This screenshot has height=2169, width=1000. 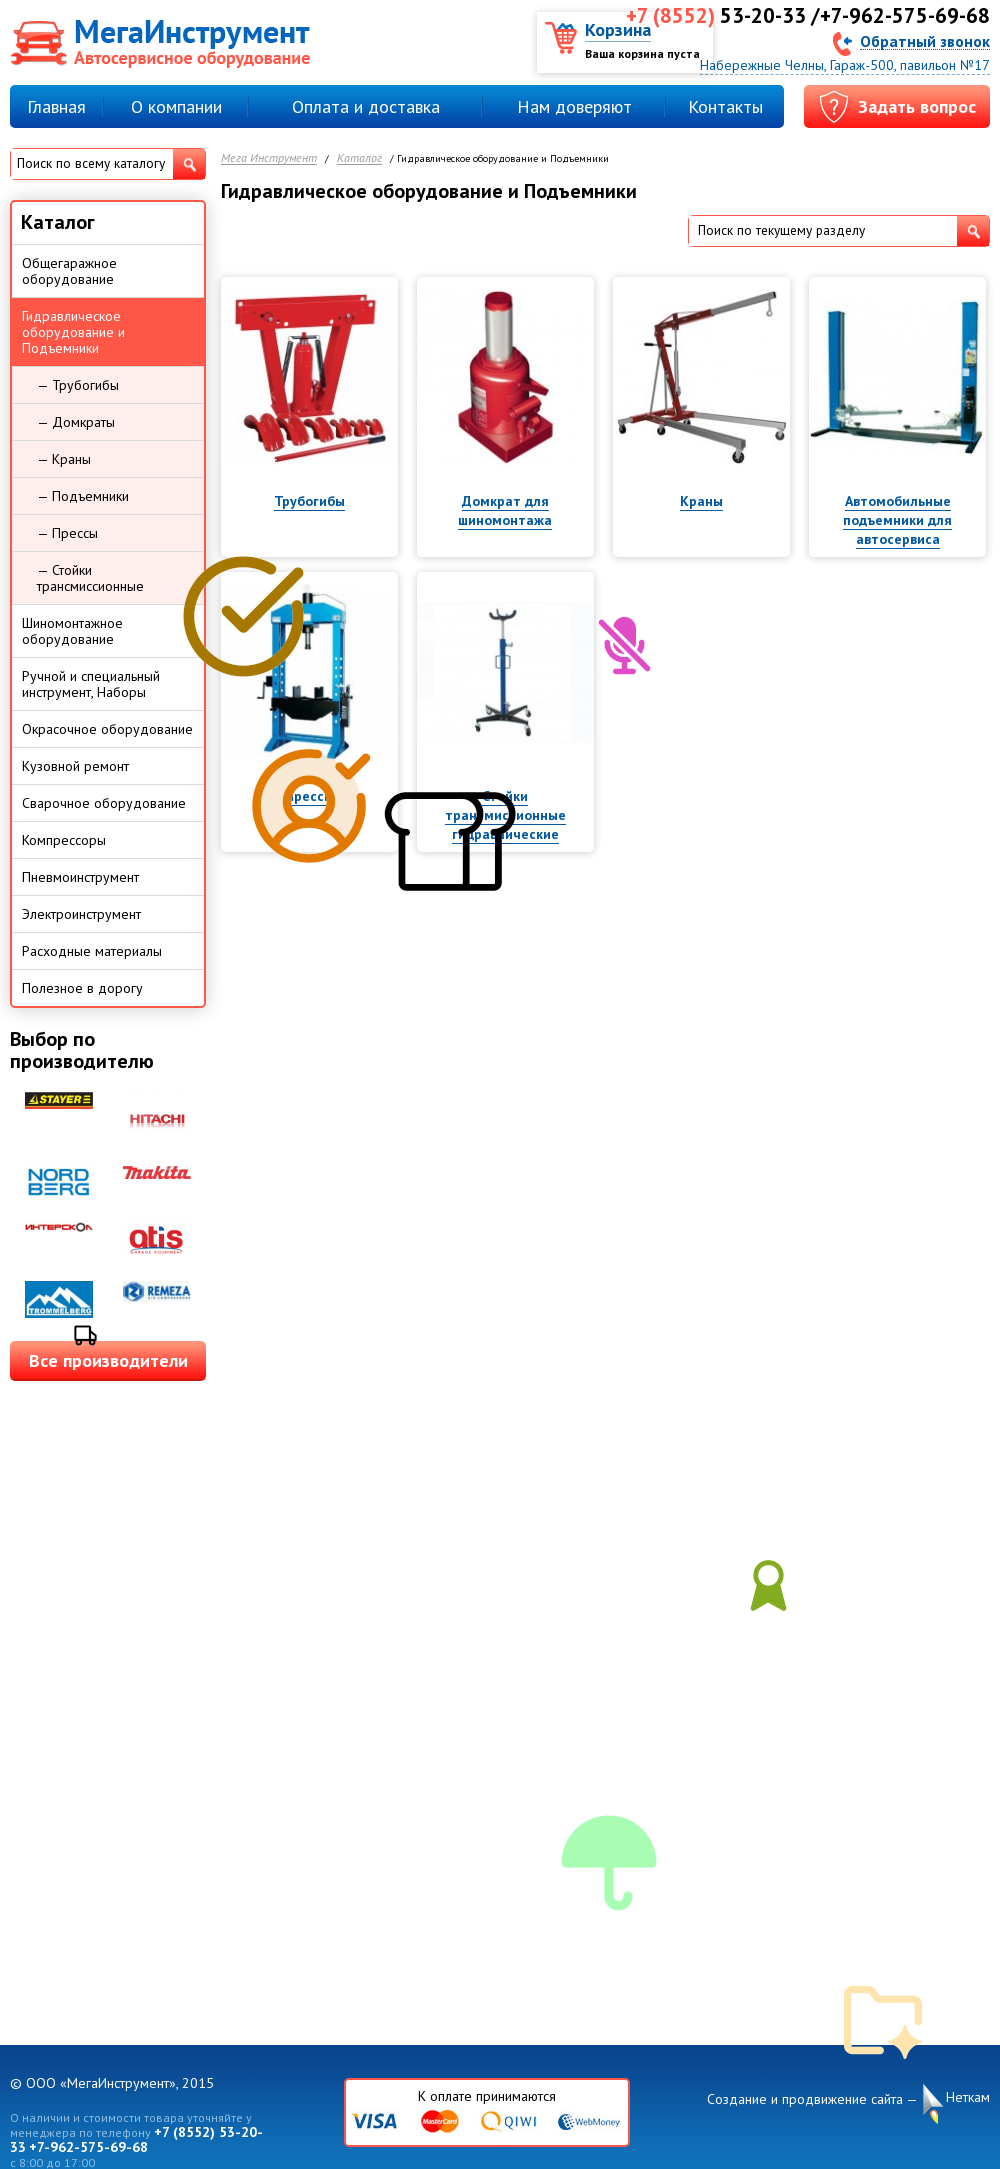 I want to click on microphone is muted, so click(x=624, y=645).